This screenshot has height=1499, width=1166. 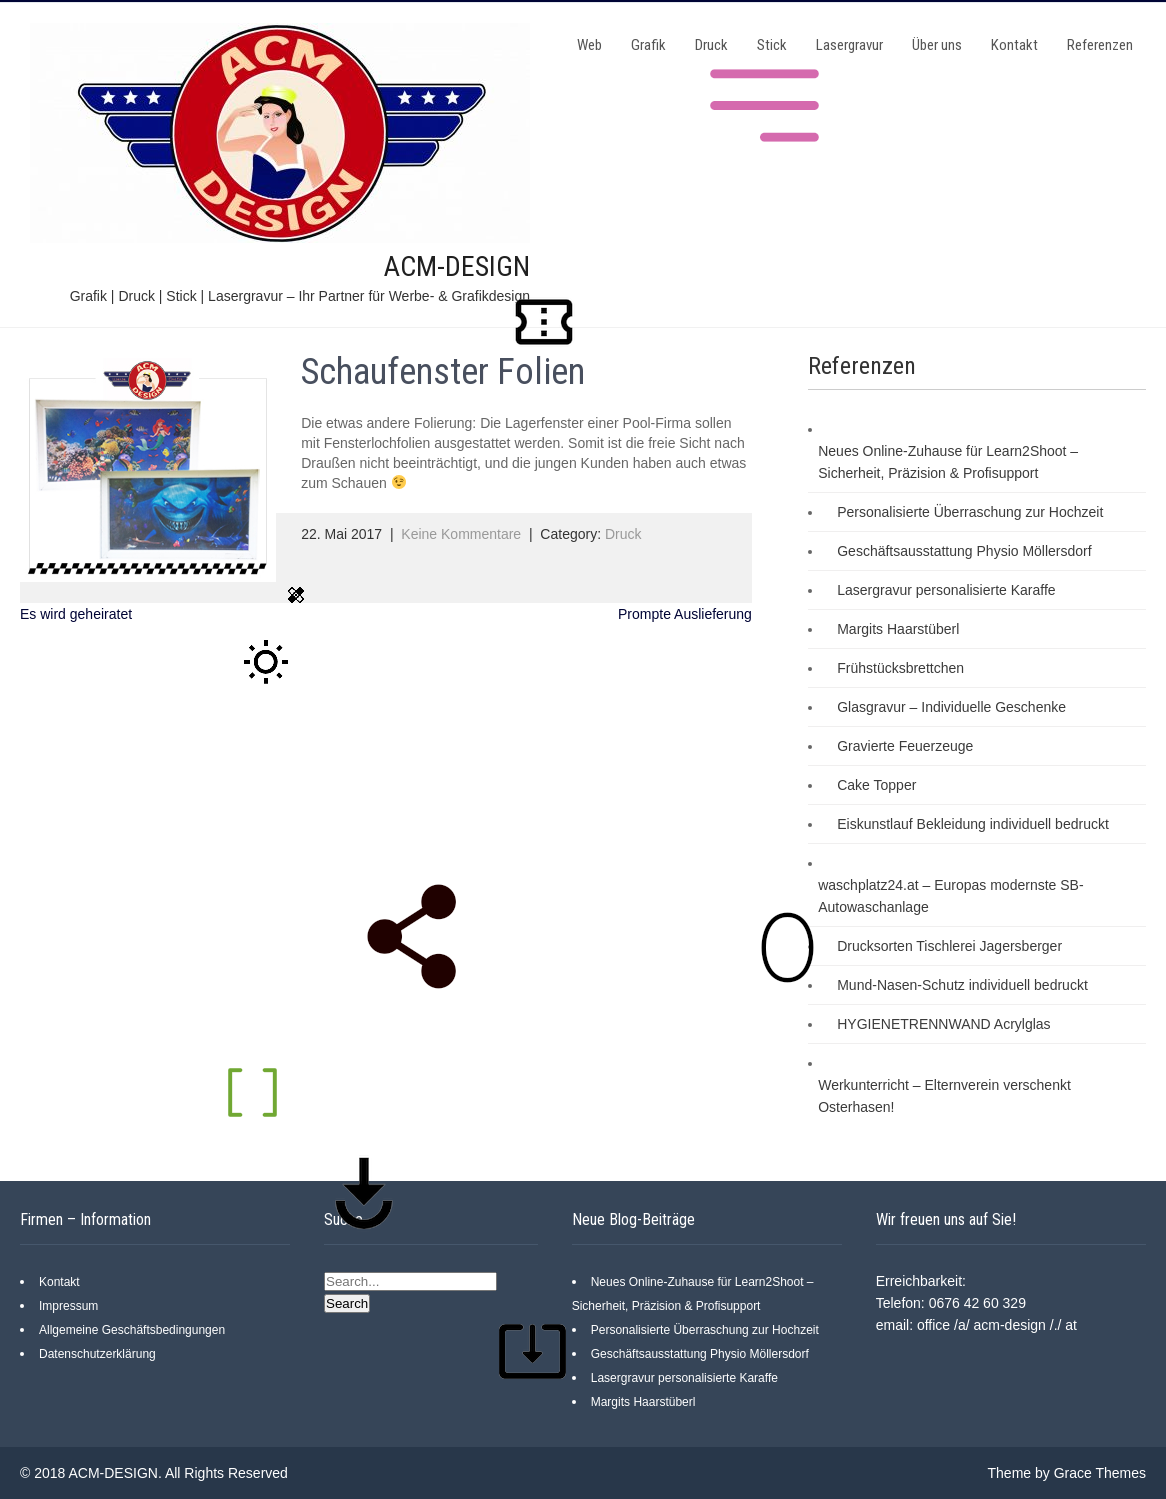 I want to click on toggle light mode or bright theme, so click(x=266, y=663).